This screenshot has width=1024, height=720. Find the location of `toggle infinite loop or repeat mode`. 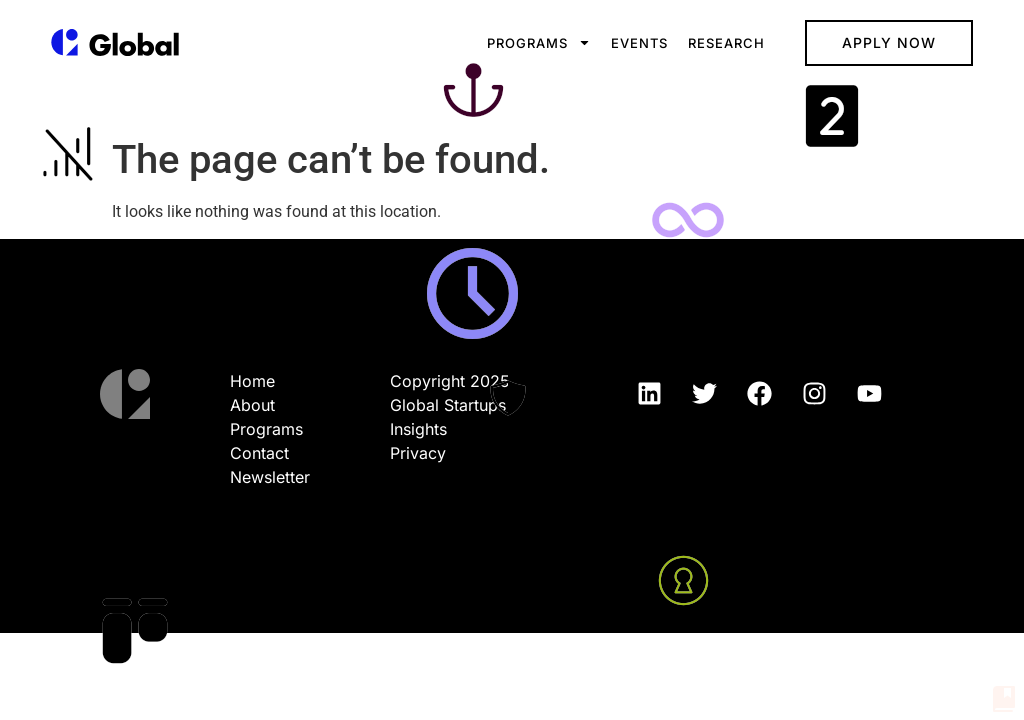

toggle infinite loop or repeat mode is located at coordinates (688, 220).